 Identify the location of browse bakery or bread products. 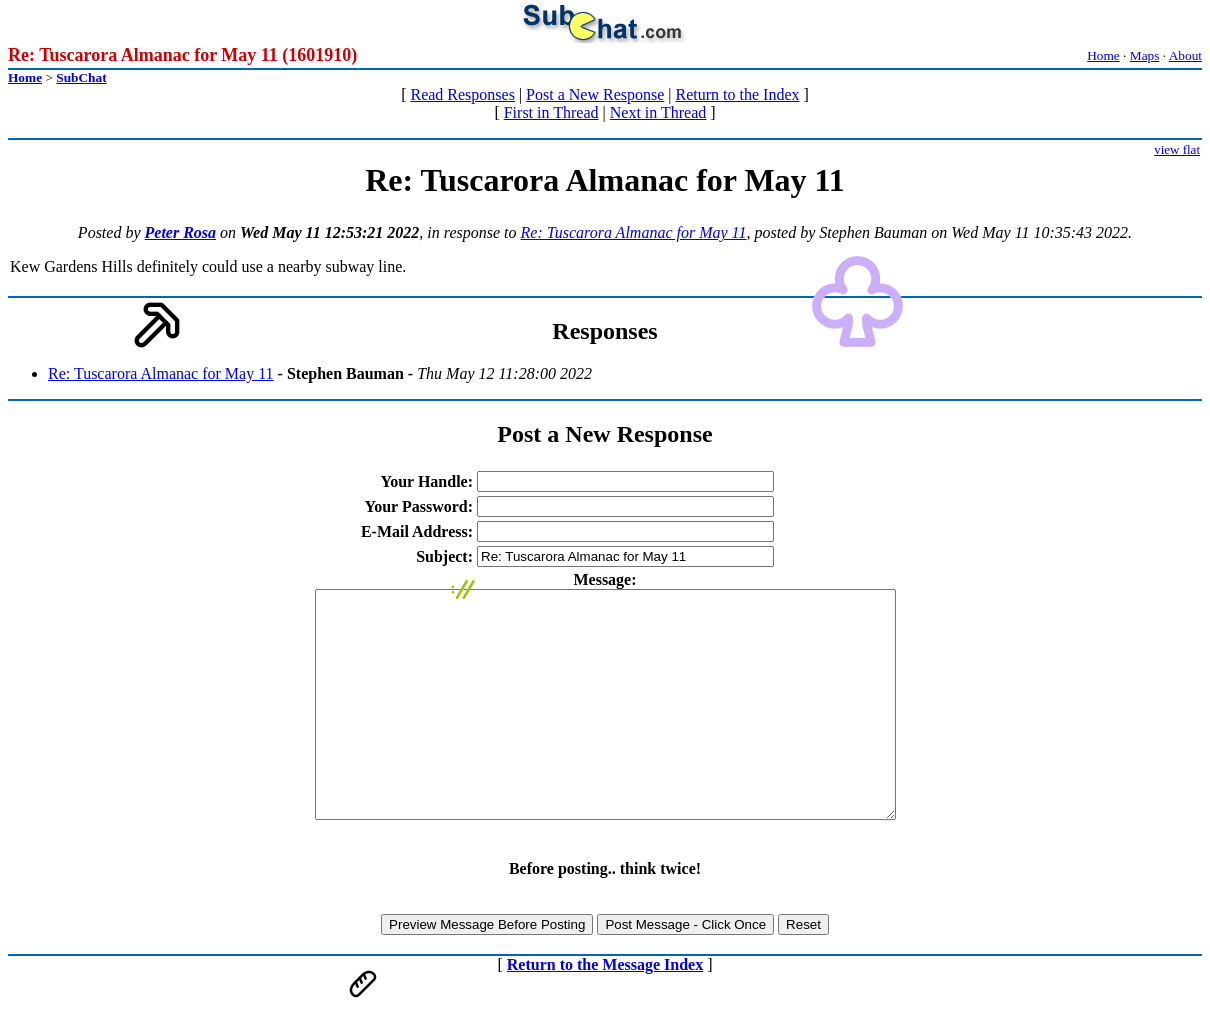
(363, 984).